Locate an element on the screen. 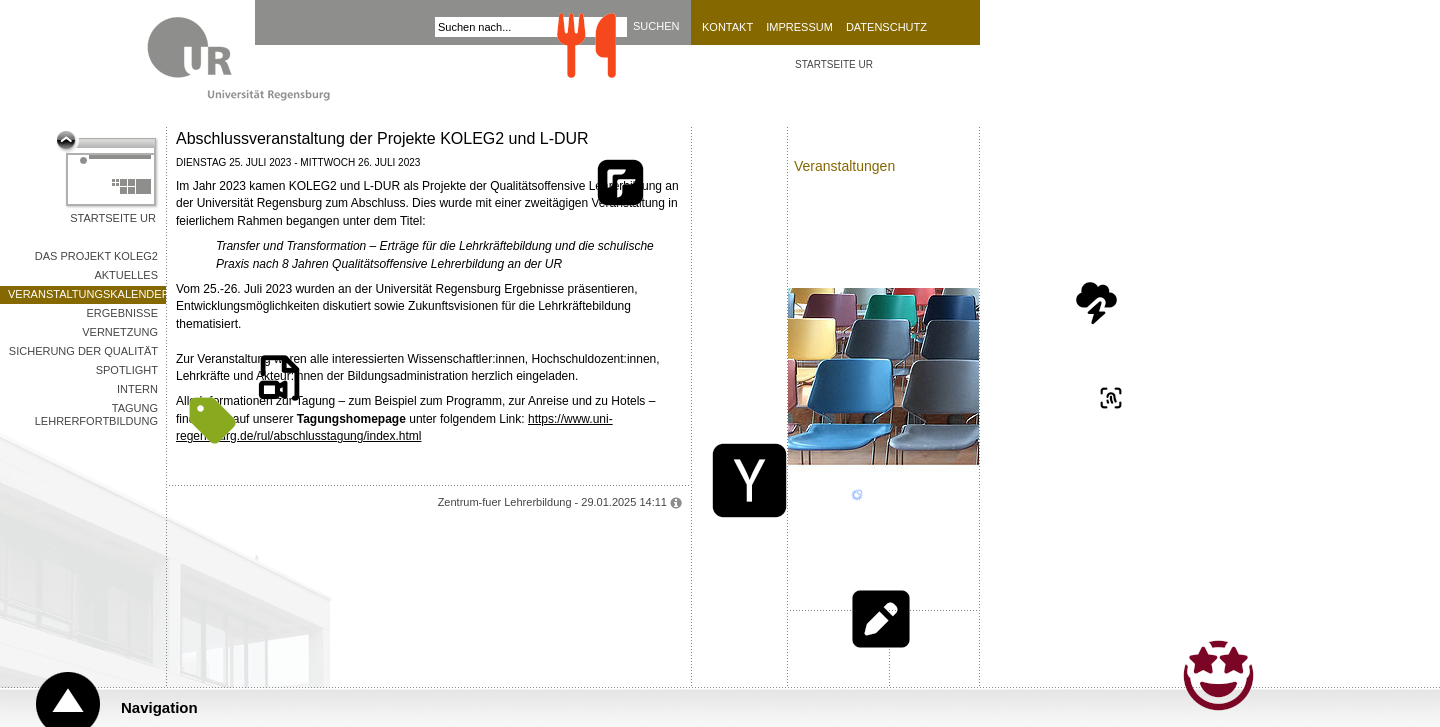 The image size is (1440, 727). edit or modify content is located at coordinates (881, 619).